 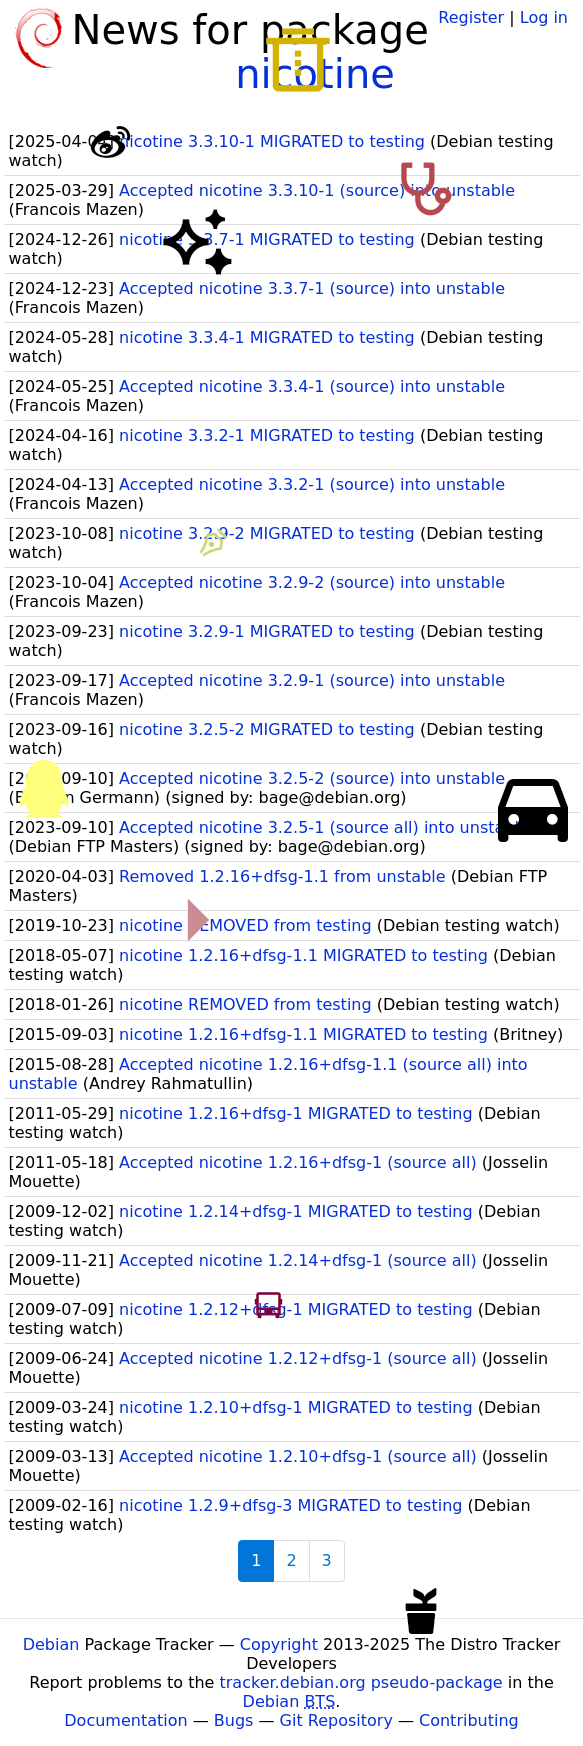 What do you see at coordinates (199, 242) in the screenshot?
I see `indicates AI-generated or enhanced content` at bounding box center [199, 242].